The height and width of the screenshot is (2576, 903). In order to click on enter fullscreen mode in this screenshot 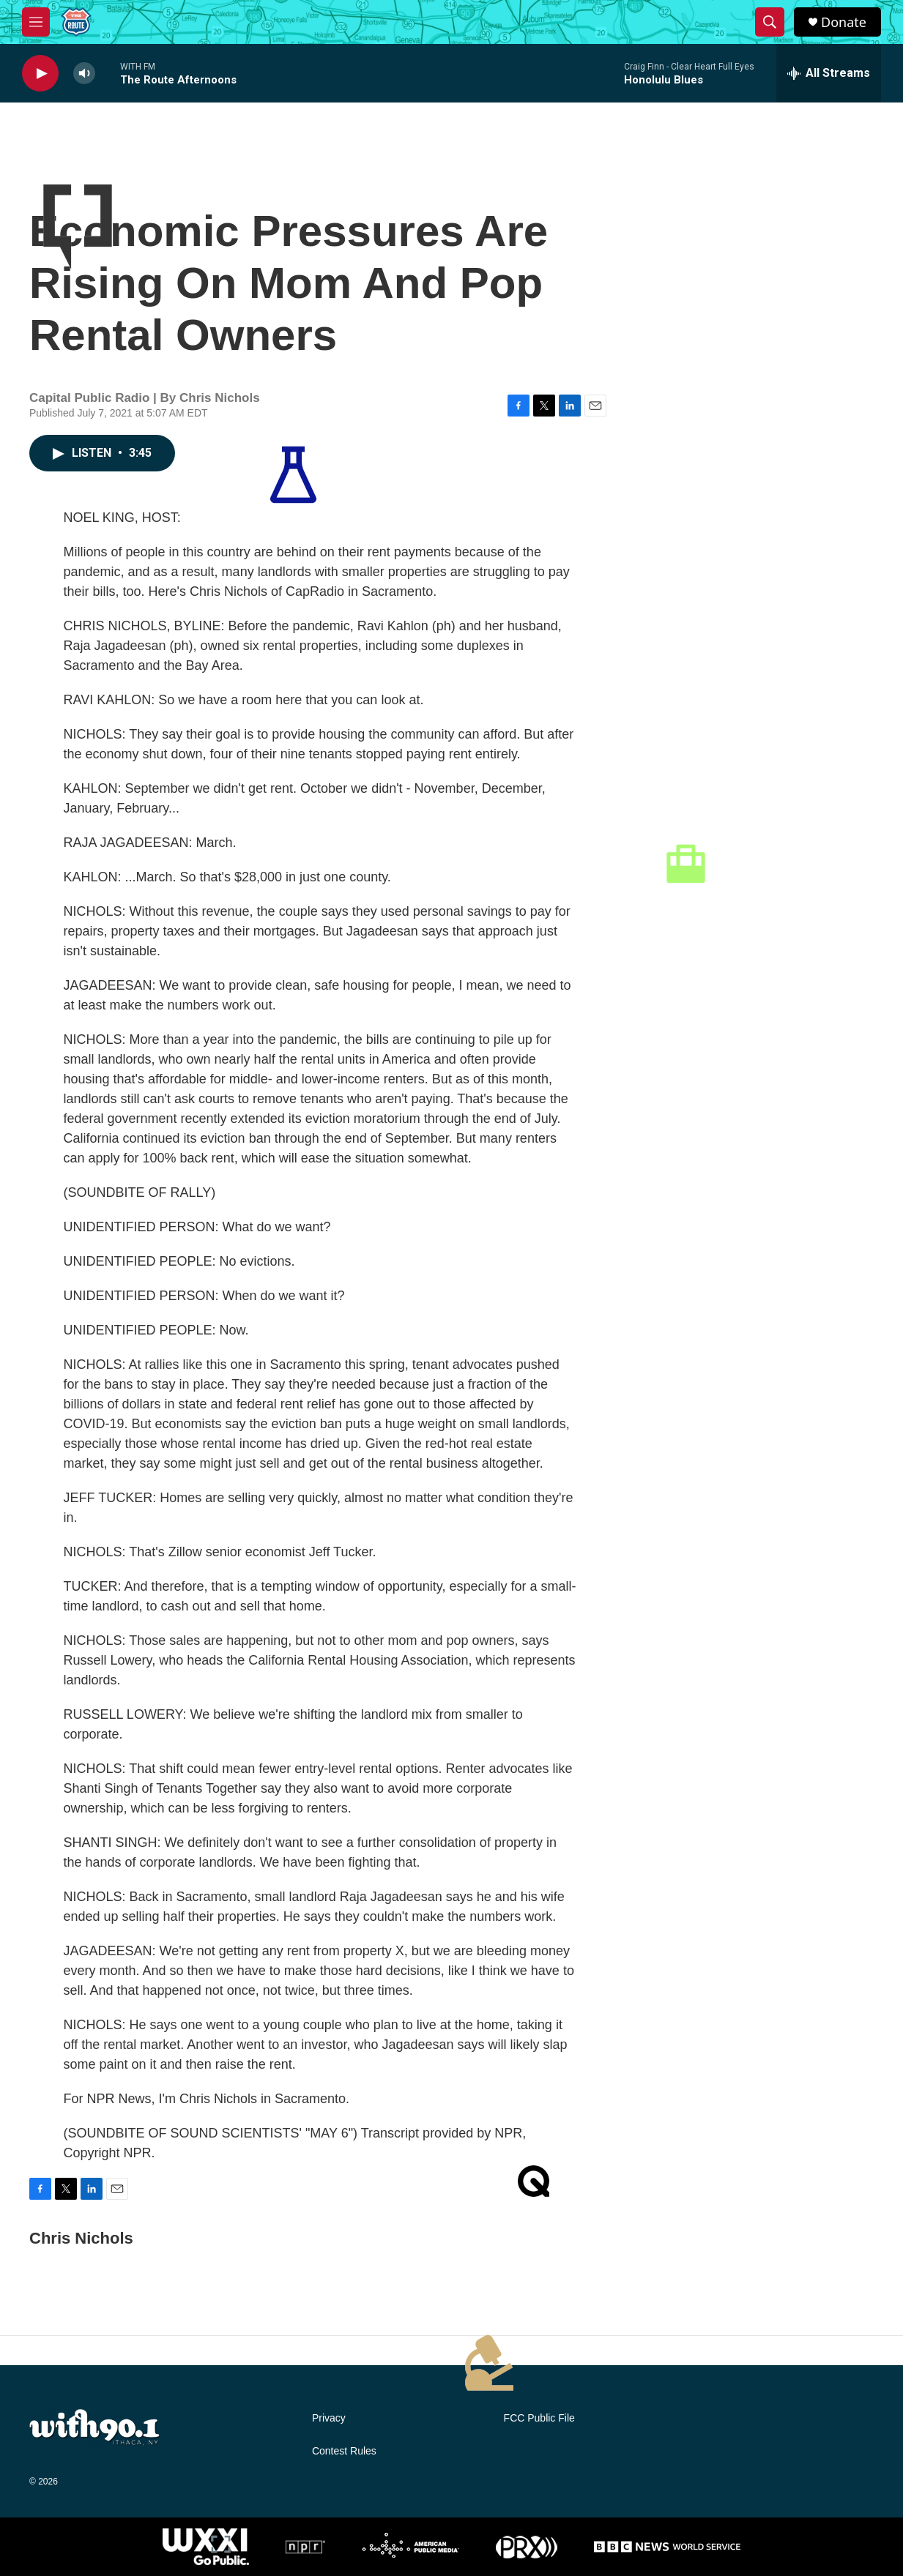, I will do `click(220, 2544)`.